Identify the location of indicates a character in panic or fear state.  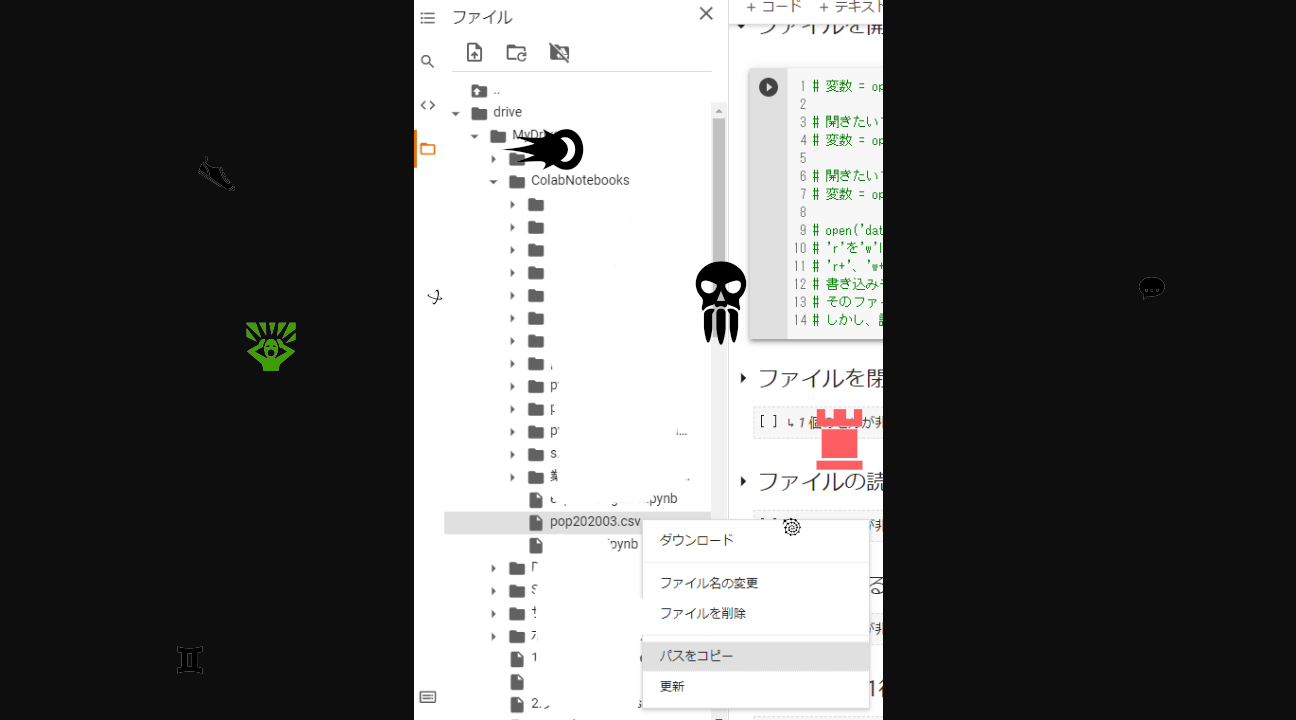
(271, 347).